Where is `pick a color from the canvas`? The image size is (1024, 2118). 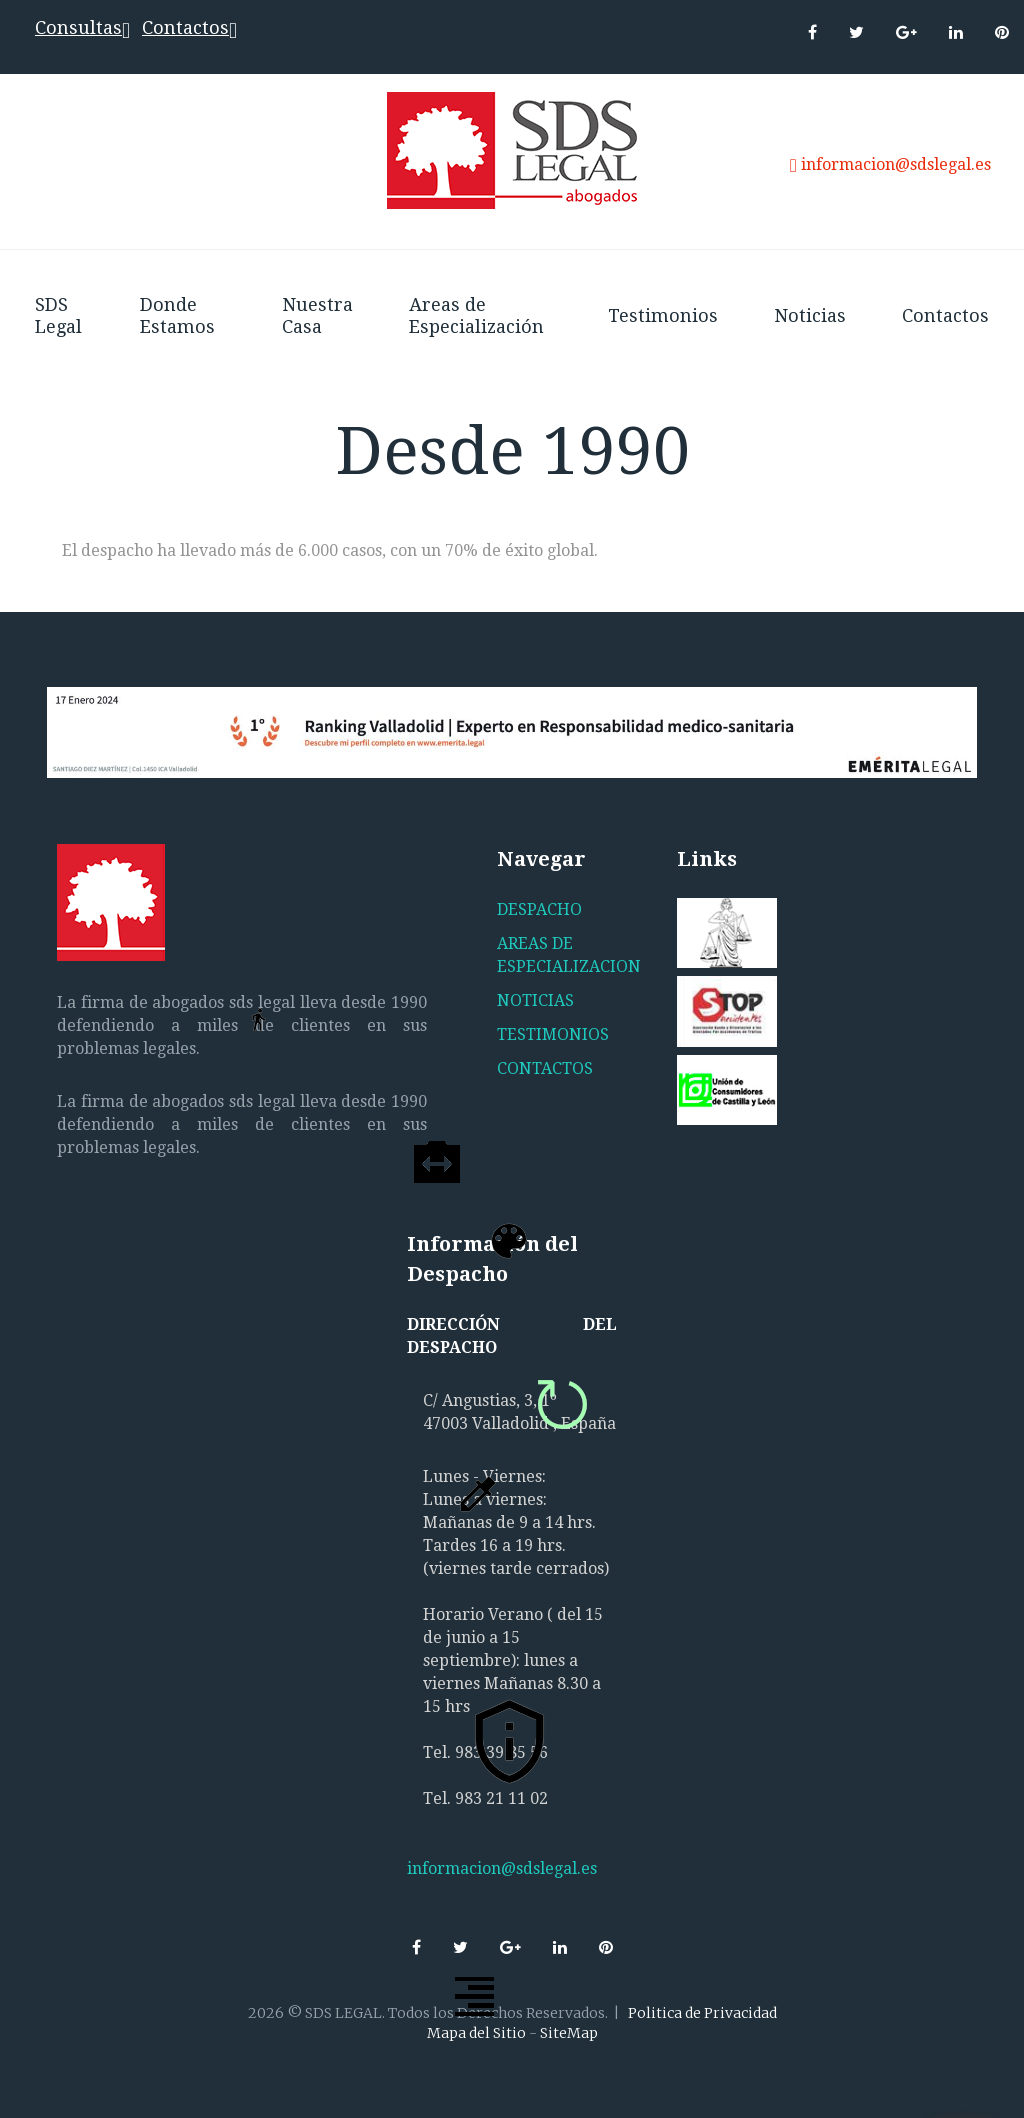 pick a color from the canvas is located at coordinates (478, 1494).